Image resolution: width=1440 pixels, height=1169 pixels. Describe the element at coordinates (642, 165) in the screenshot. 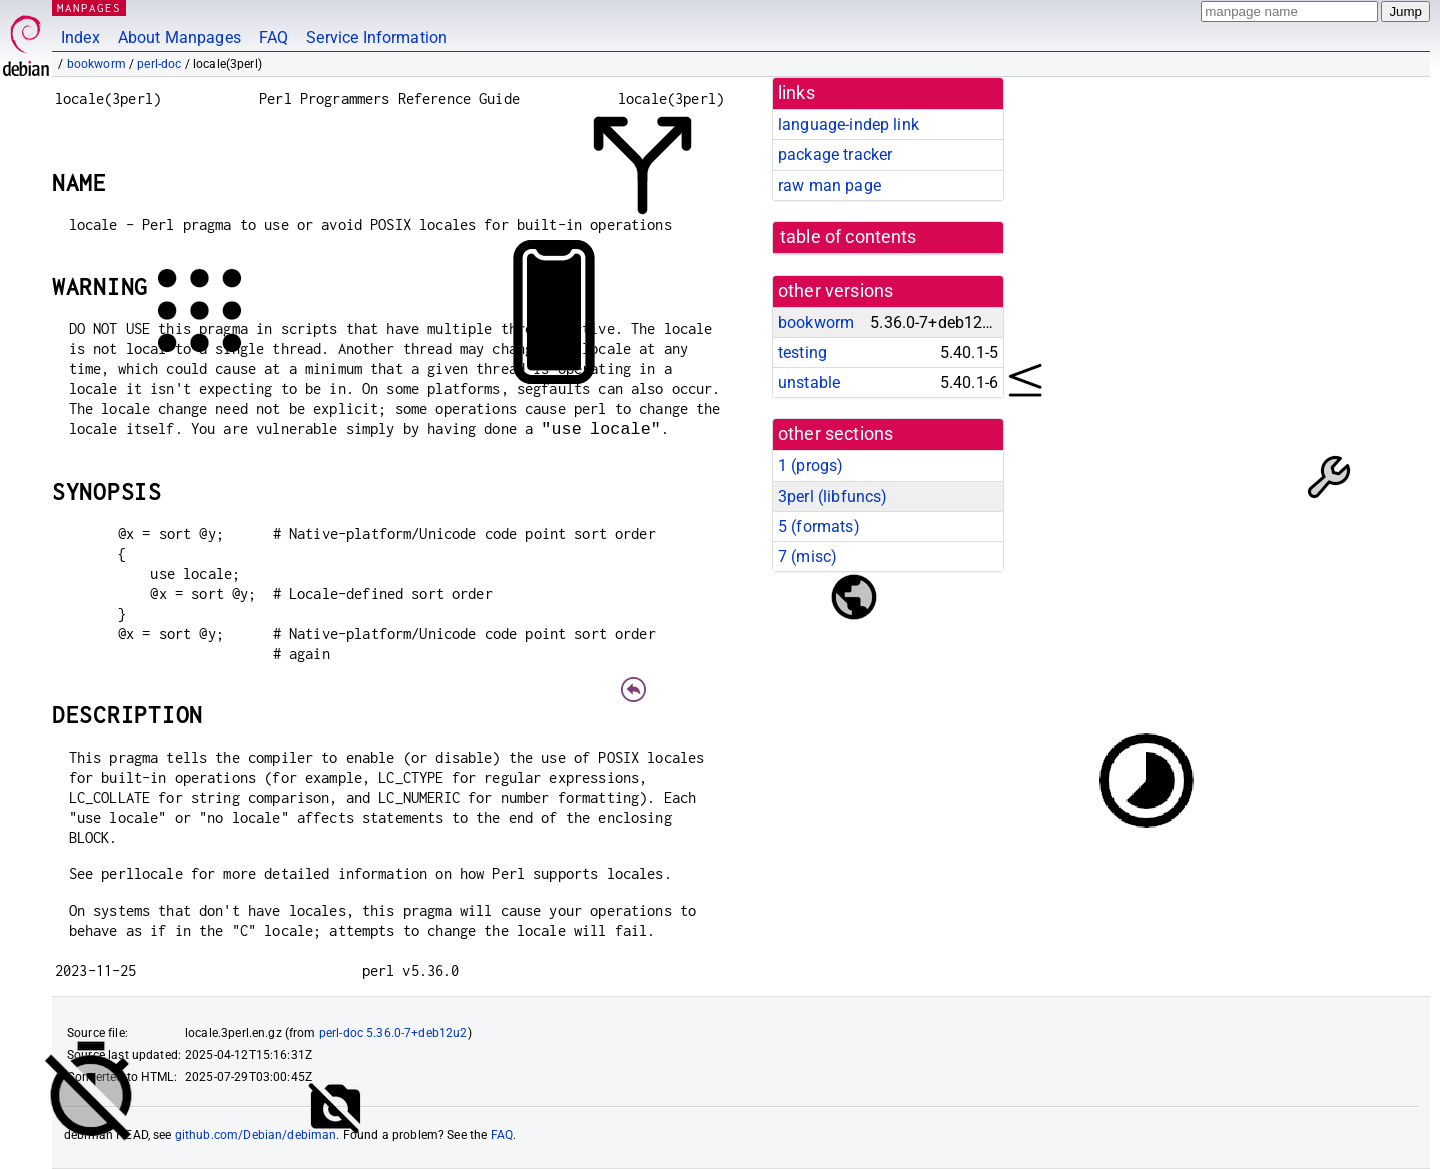

I see `split into two paths or options` at that location.